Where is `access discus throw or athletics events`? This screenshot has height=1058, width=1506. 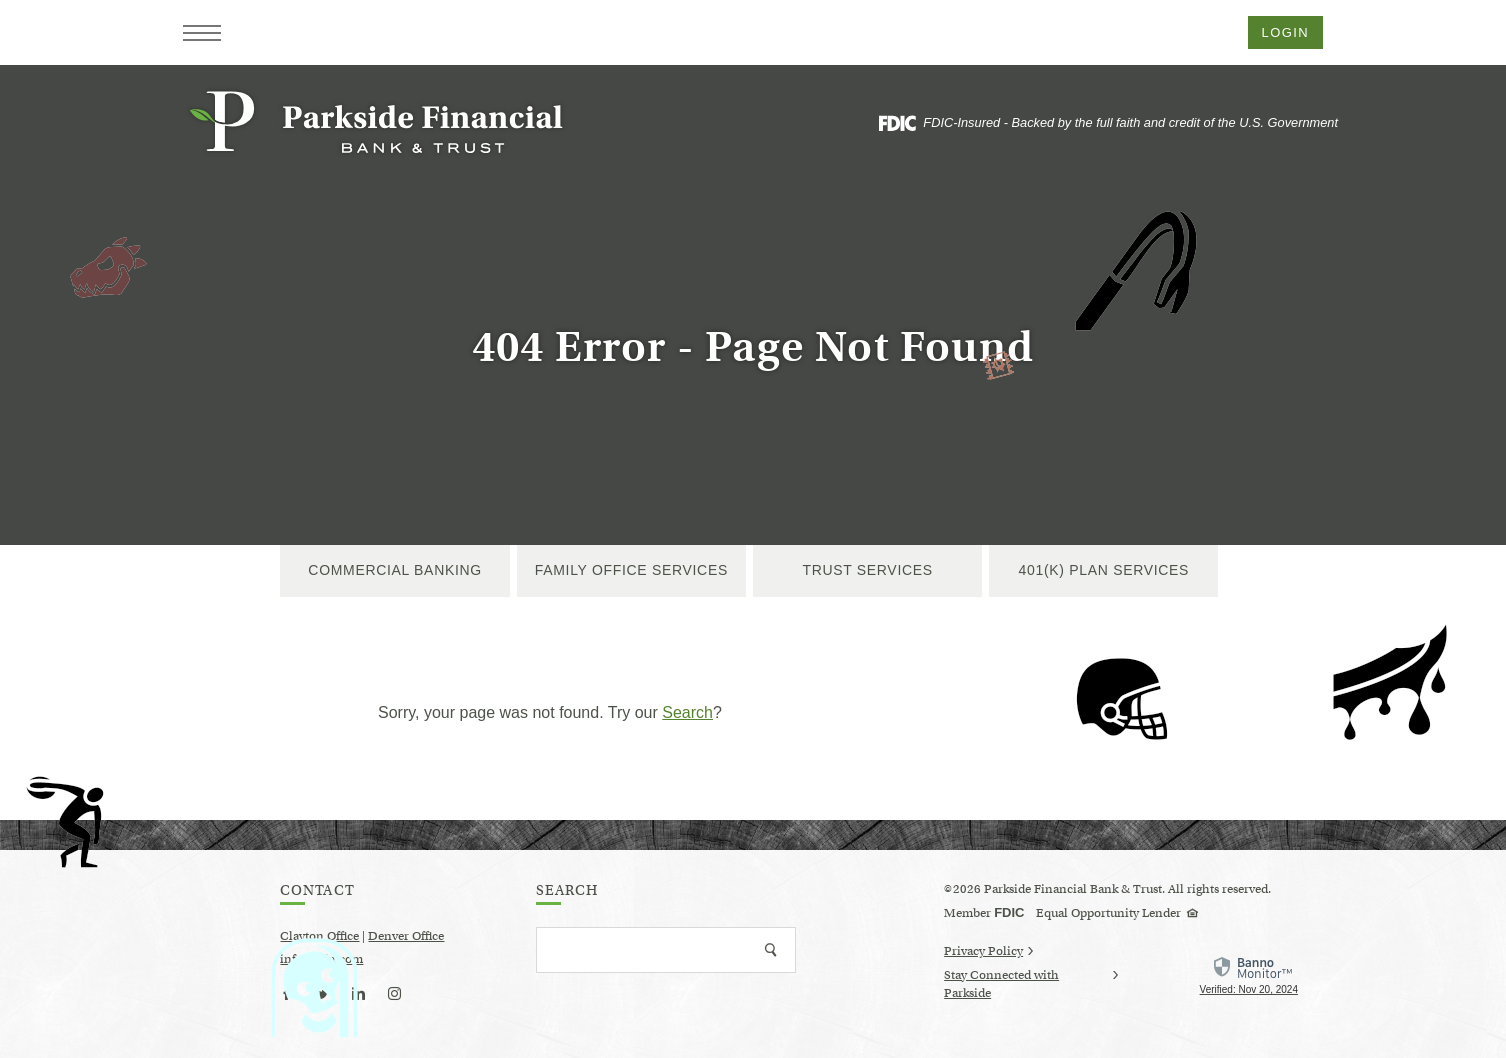 access discus throw or athletics events is located at coordinates (65, 822).